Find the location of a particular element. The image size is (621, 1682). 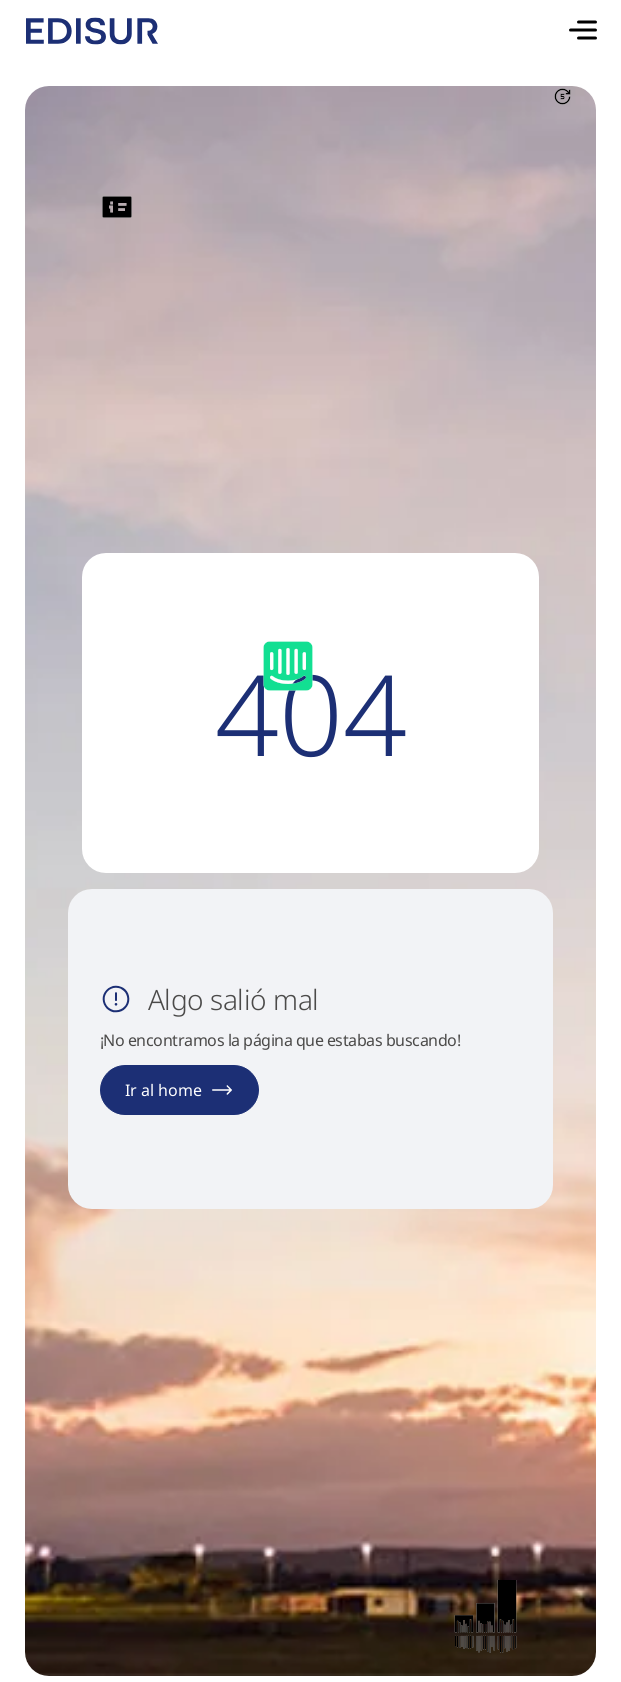

view contact or business card details is located at coordinates (117, 207).